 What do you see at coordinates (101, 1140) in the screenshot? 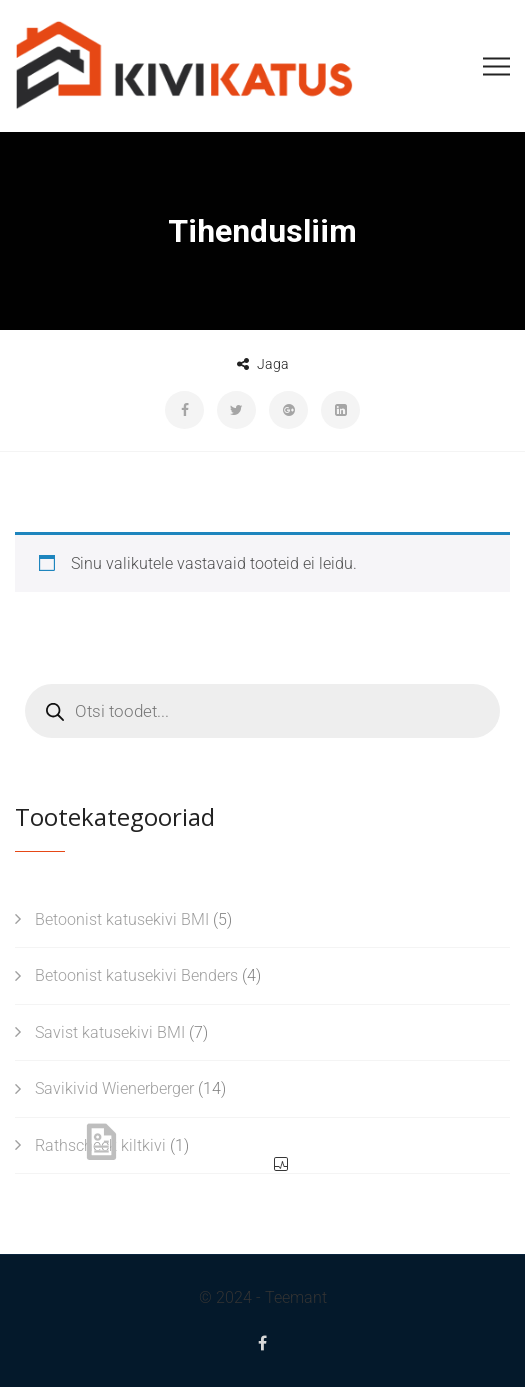
I see `open a document file` at bounding box center [101, 1140].